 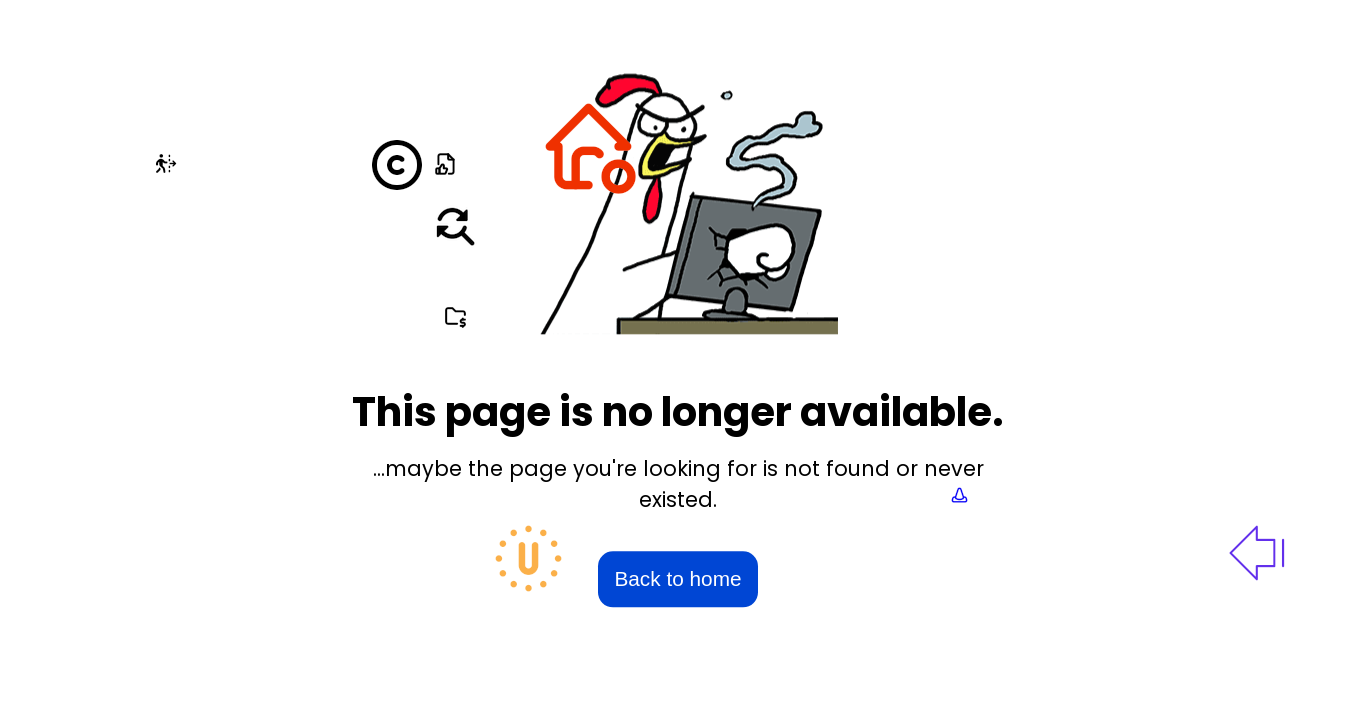 I want to click on exit or leave current area, so click(x=166, y=163).